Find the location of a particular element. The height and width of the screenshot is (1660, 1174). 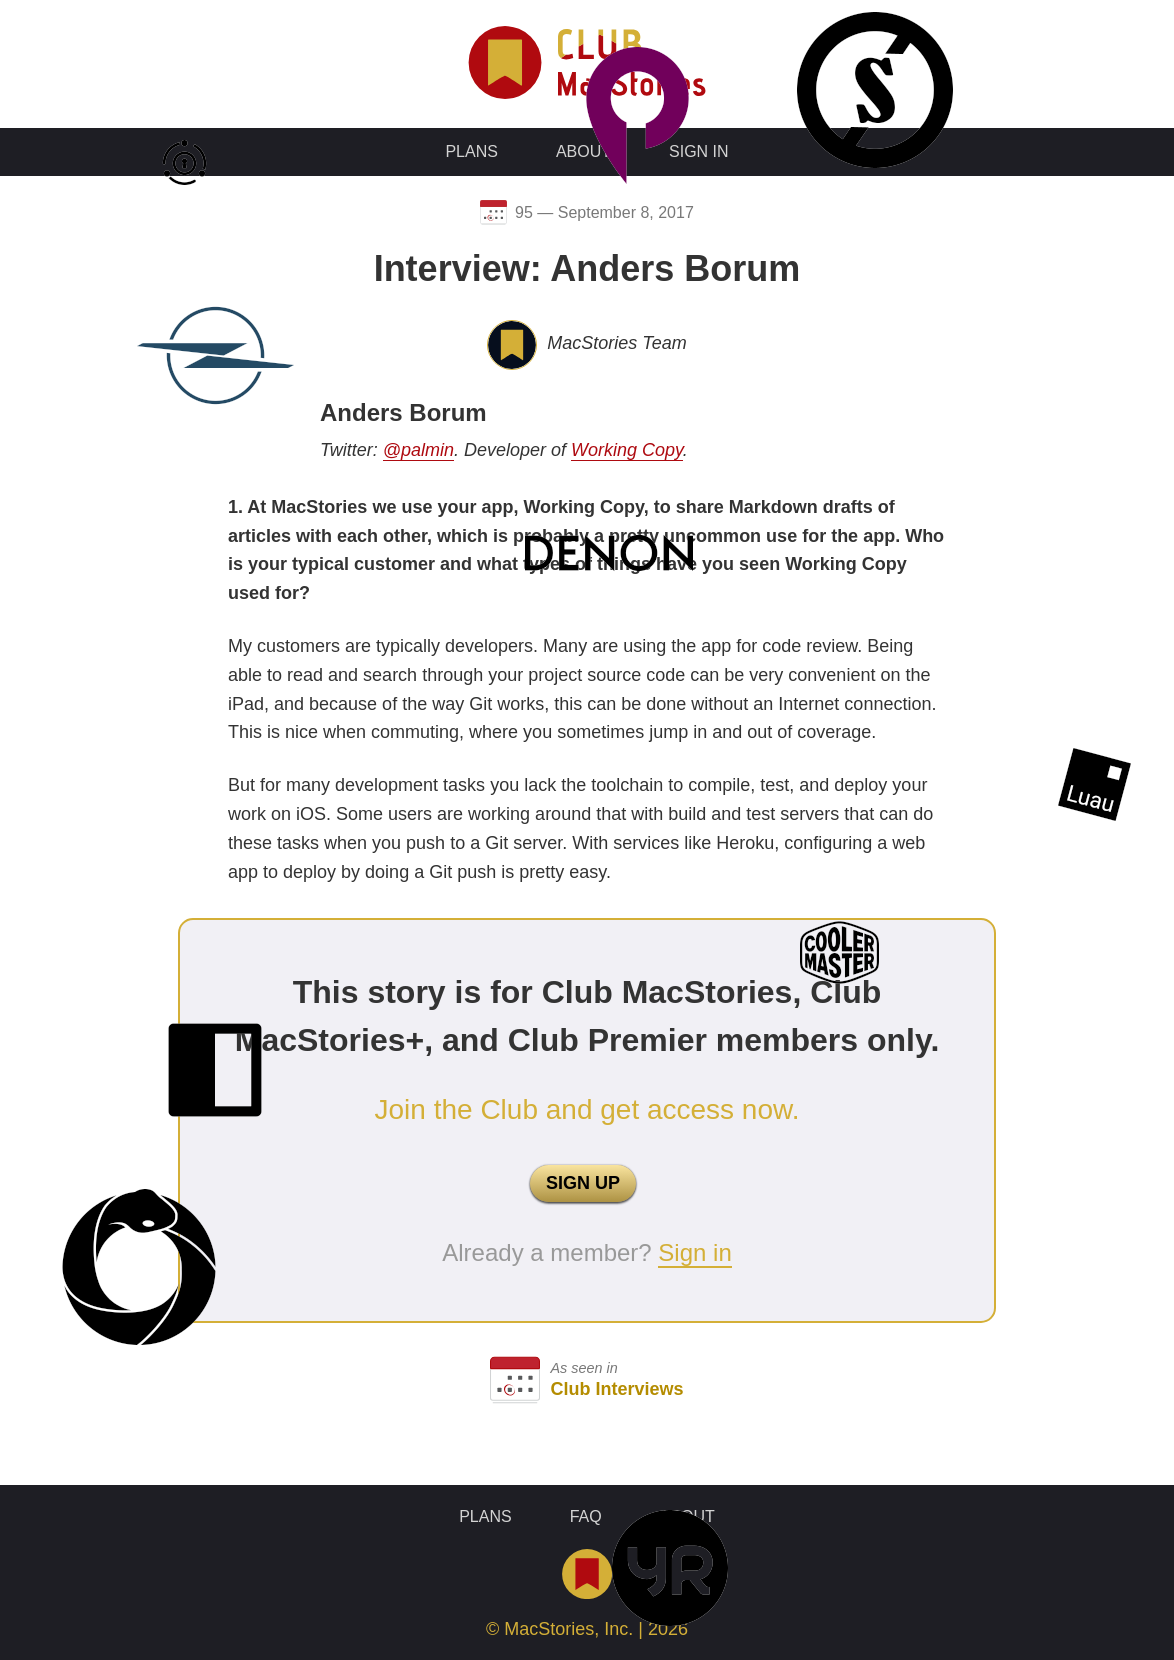

open the Yr weather app is located at coordinates (670, 1568).